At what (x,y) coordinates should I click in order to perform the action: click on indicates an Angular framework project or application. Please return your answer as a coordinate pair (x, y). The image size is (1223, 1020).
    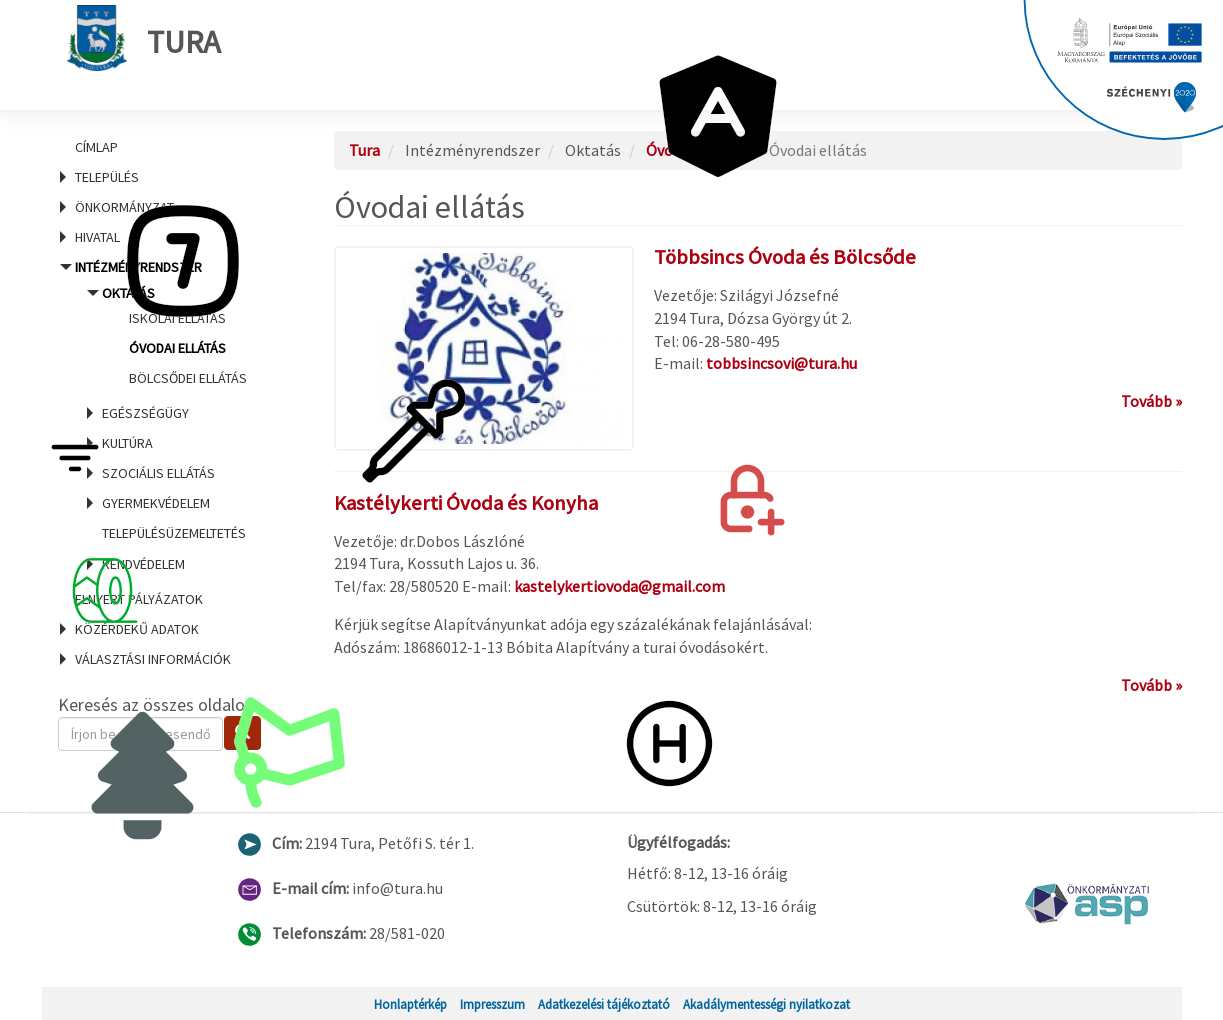
    Looking at the image, I should click on (718, 114).